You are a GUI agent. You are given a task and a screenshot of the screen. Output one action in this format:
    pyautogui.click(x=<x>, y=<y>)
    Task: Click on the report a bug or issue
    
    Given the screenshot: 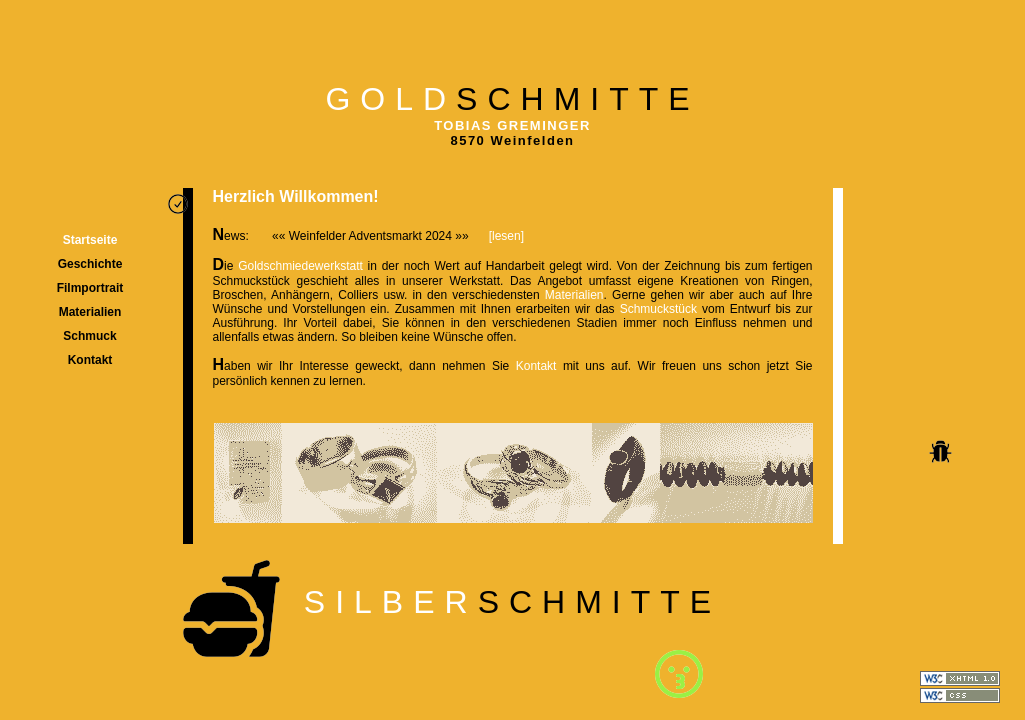 What is the action you would take?
    pyautogui.click(x=940, y=451)
    